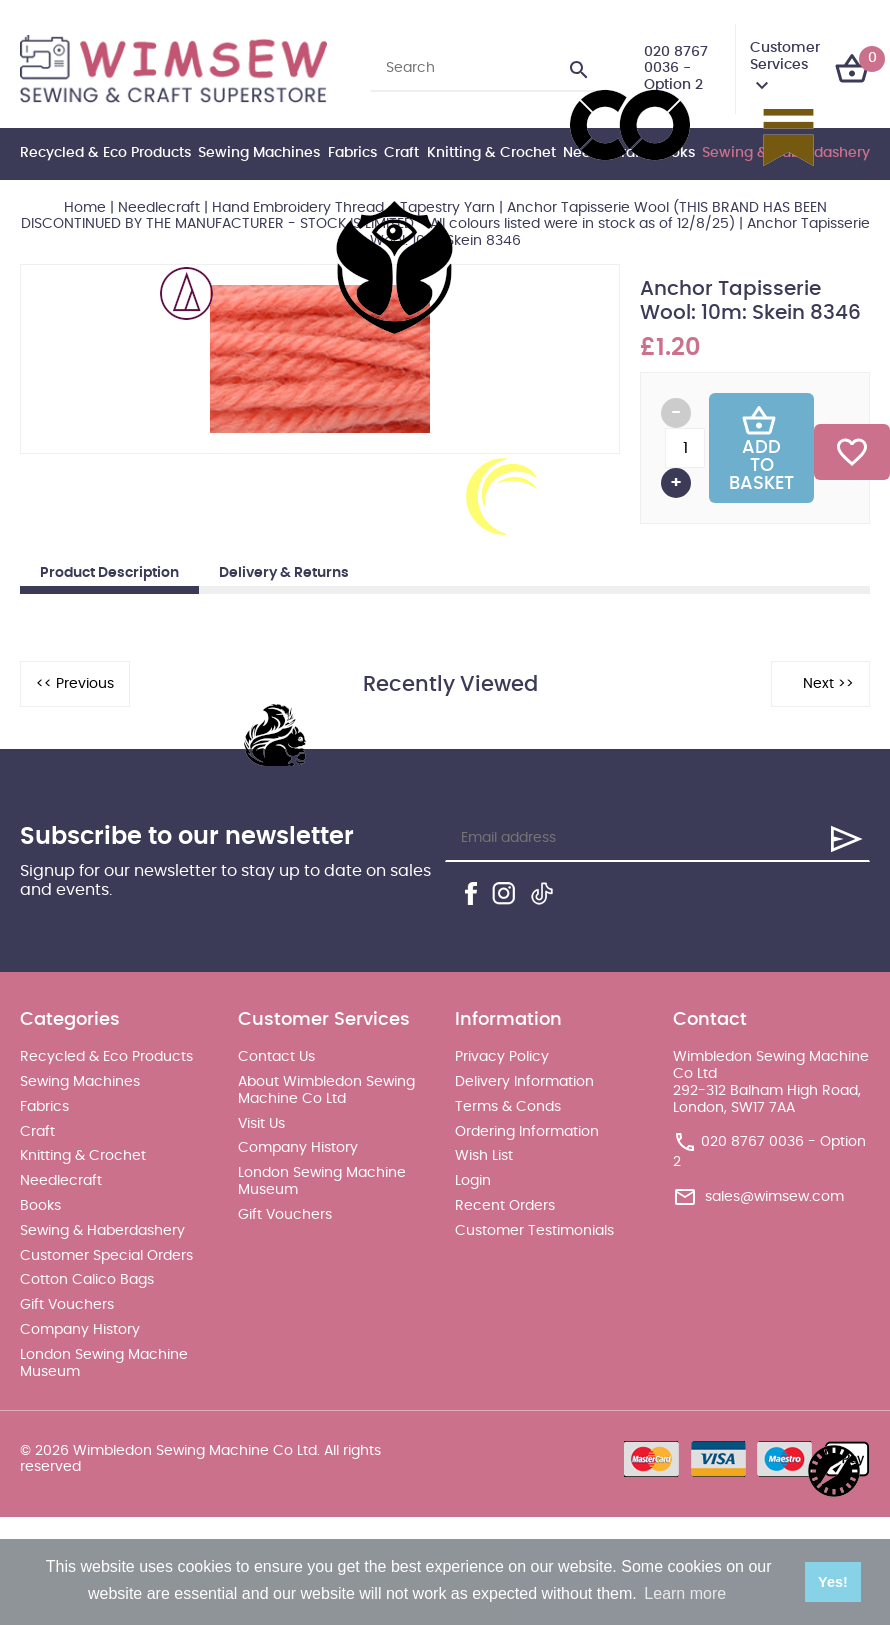 The image size is (890, 1625). What do you see at coordinates (788, 137) in the screenshot?
I see `open the Substack app` at bounding box center [788, 137].